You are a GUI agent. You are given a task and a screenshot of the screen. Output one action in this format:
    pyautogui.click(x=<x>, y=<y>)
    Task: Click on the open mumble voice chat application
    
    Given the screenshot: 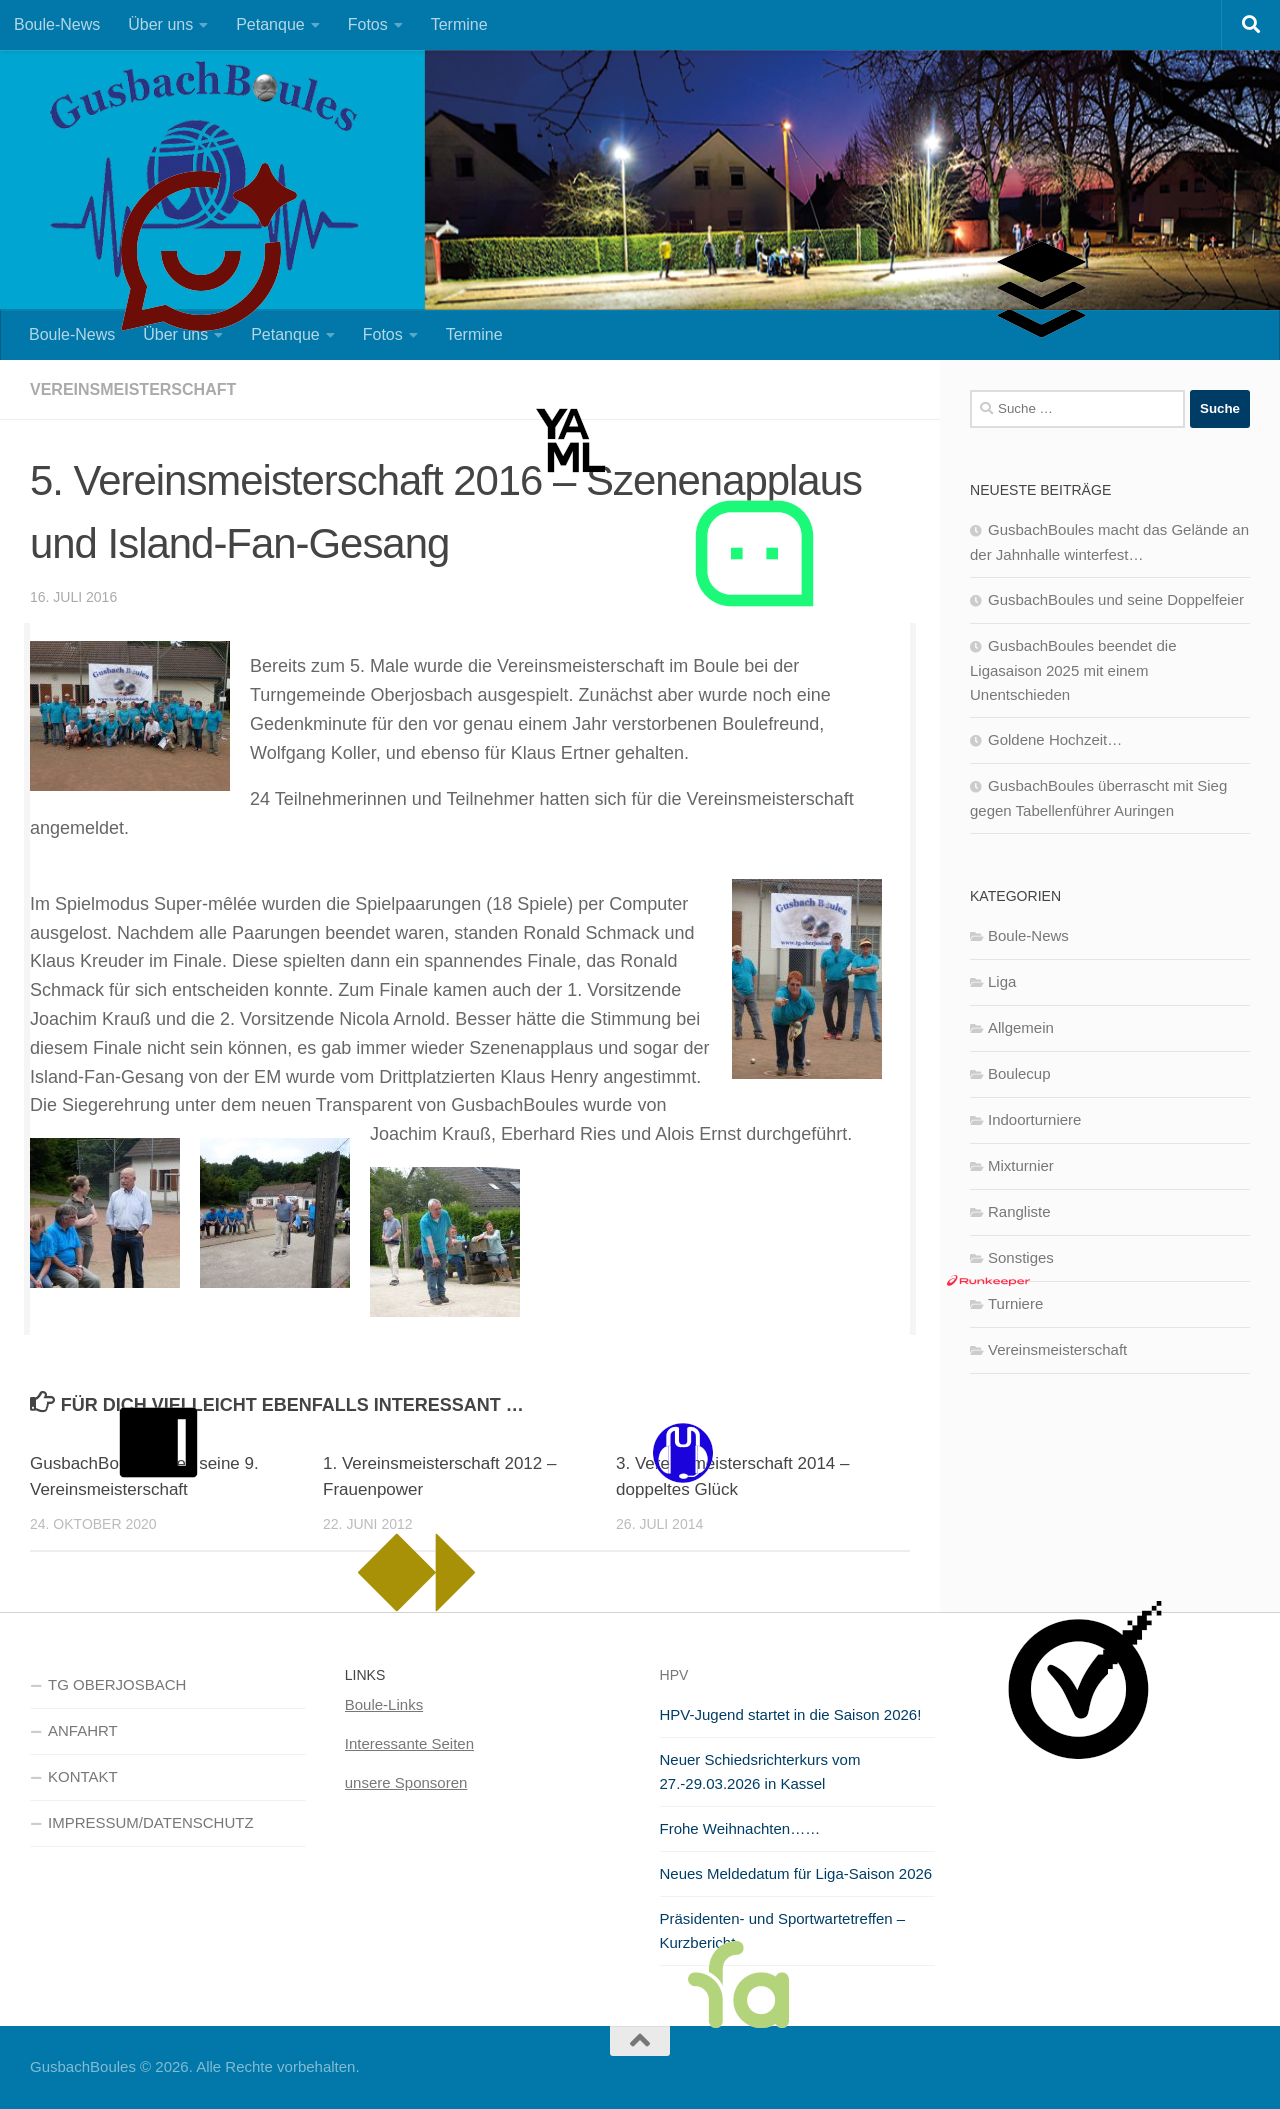 What is the action you would take?
    pyautogui.click(x=683, y=1453)
    